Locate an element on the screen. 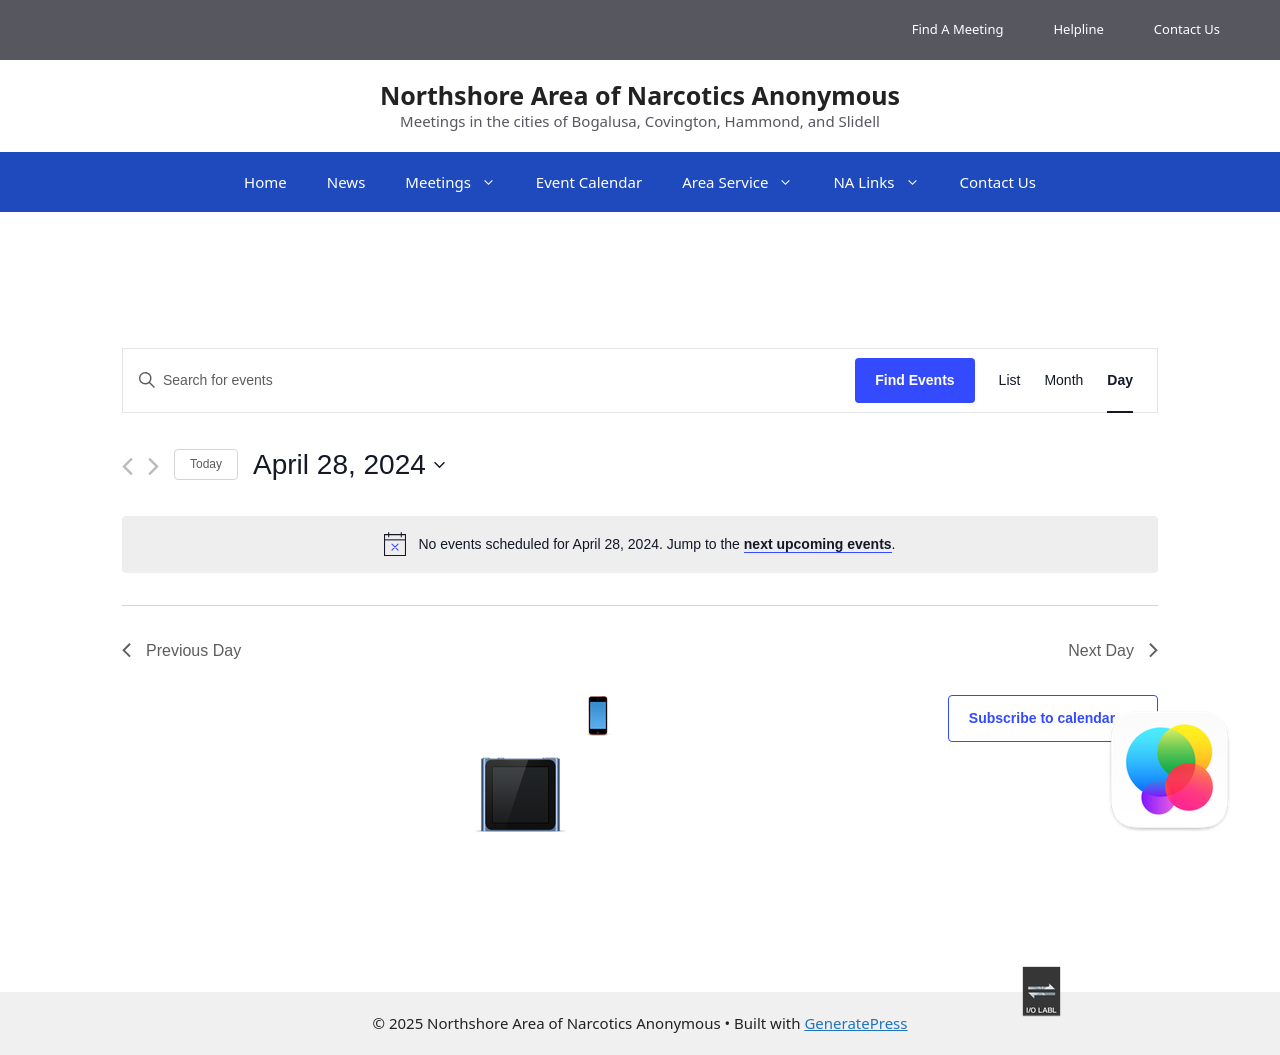 Image resolution: width=1280 pixels, height=1055 pixels. configure audio input/output settings in GarageBand is located at coordinates (1041, 992).